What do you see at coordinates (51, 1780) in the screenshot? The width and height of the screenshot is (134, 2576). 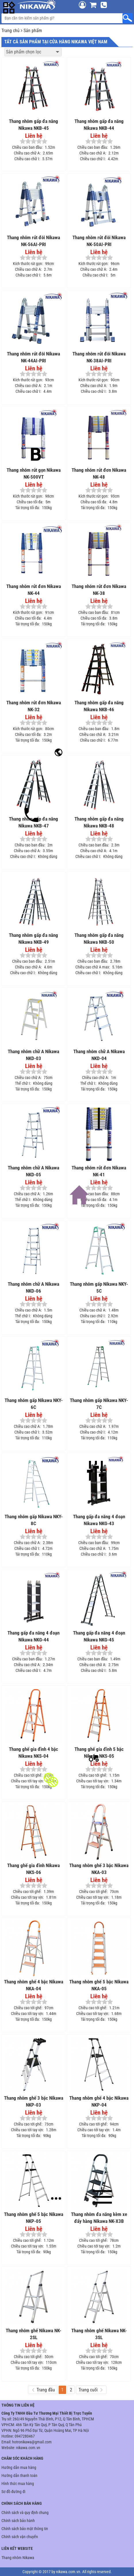 I see `merge or combine selected elements` at bounding box center [51, 1780].